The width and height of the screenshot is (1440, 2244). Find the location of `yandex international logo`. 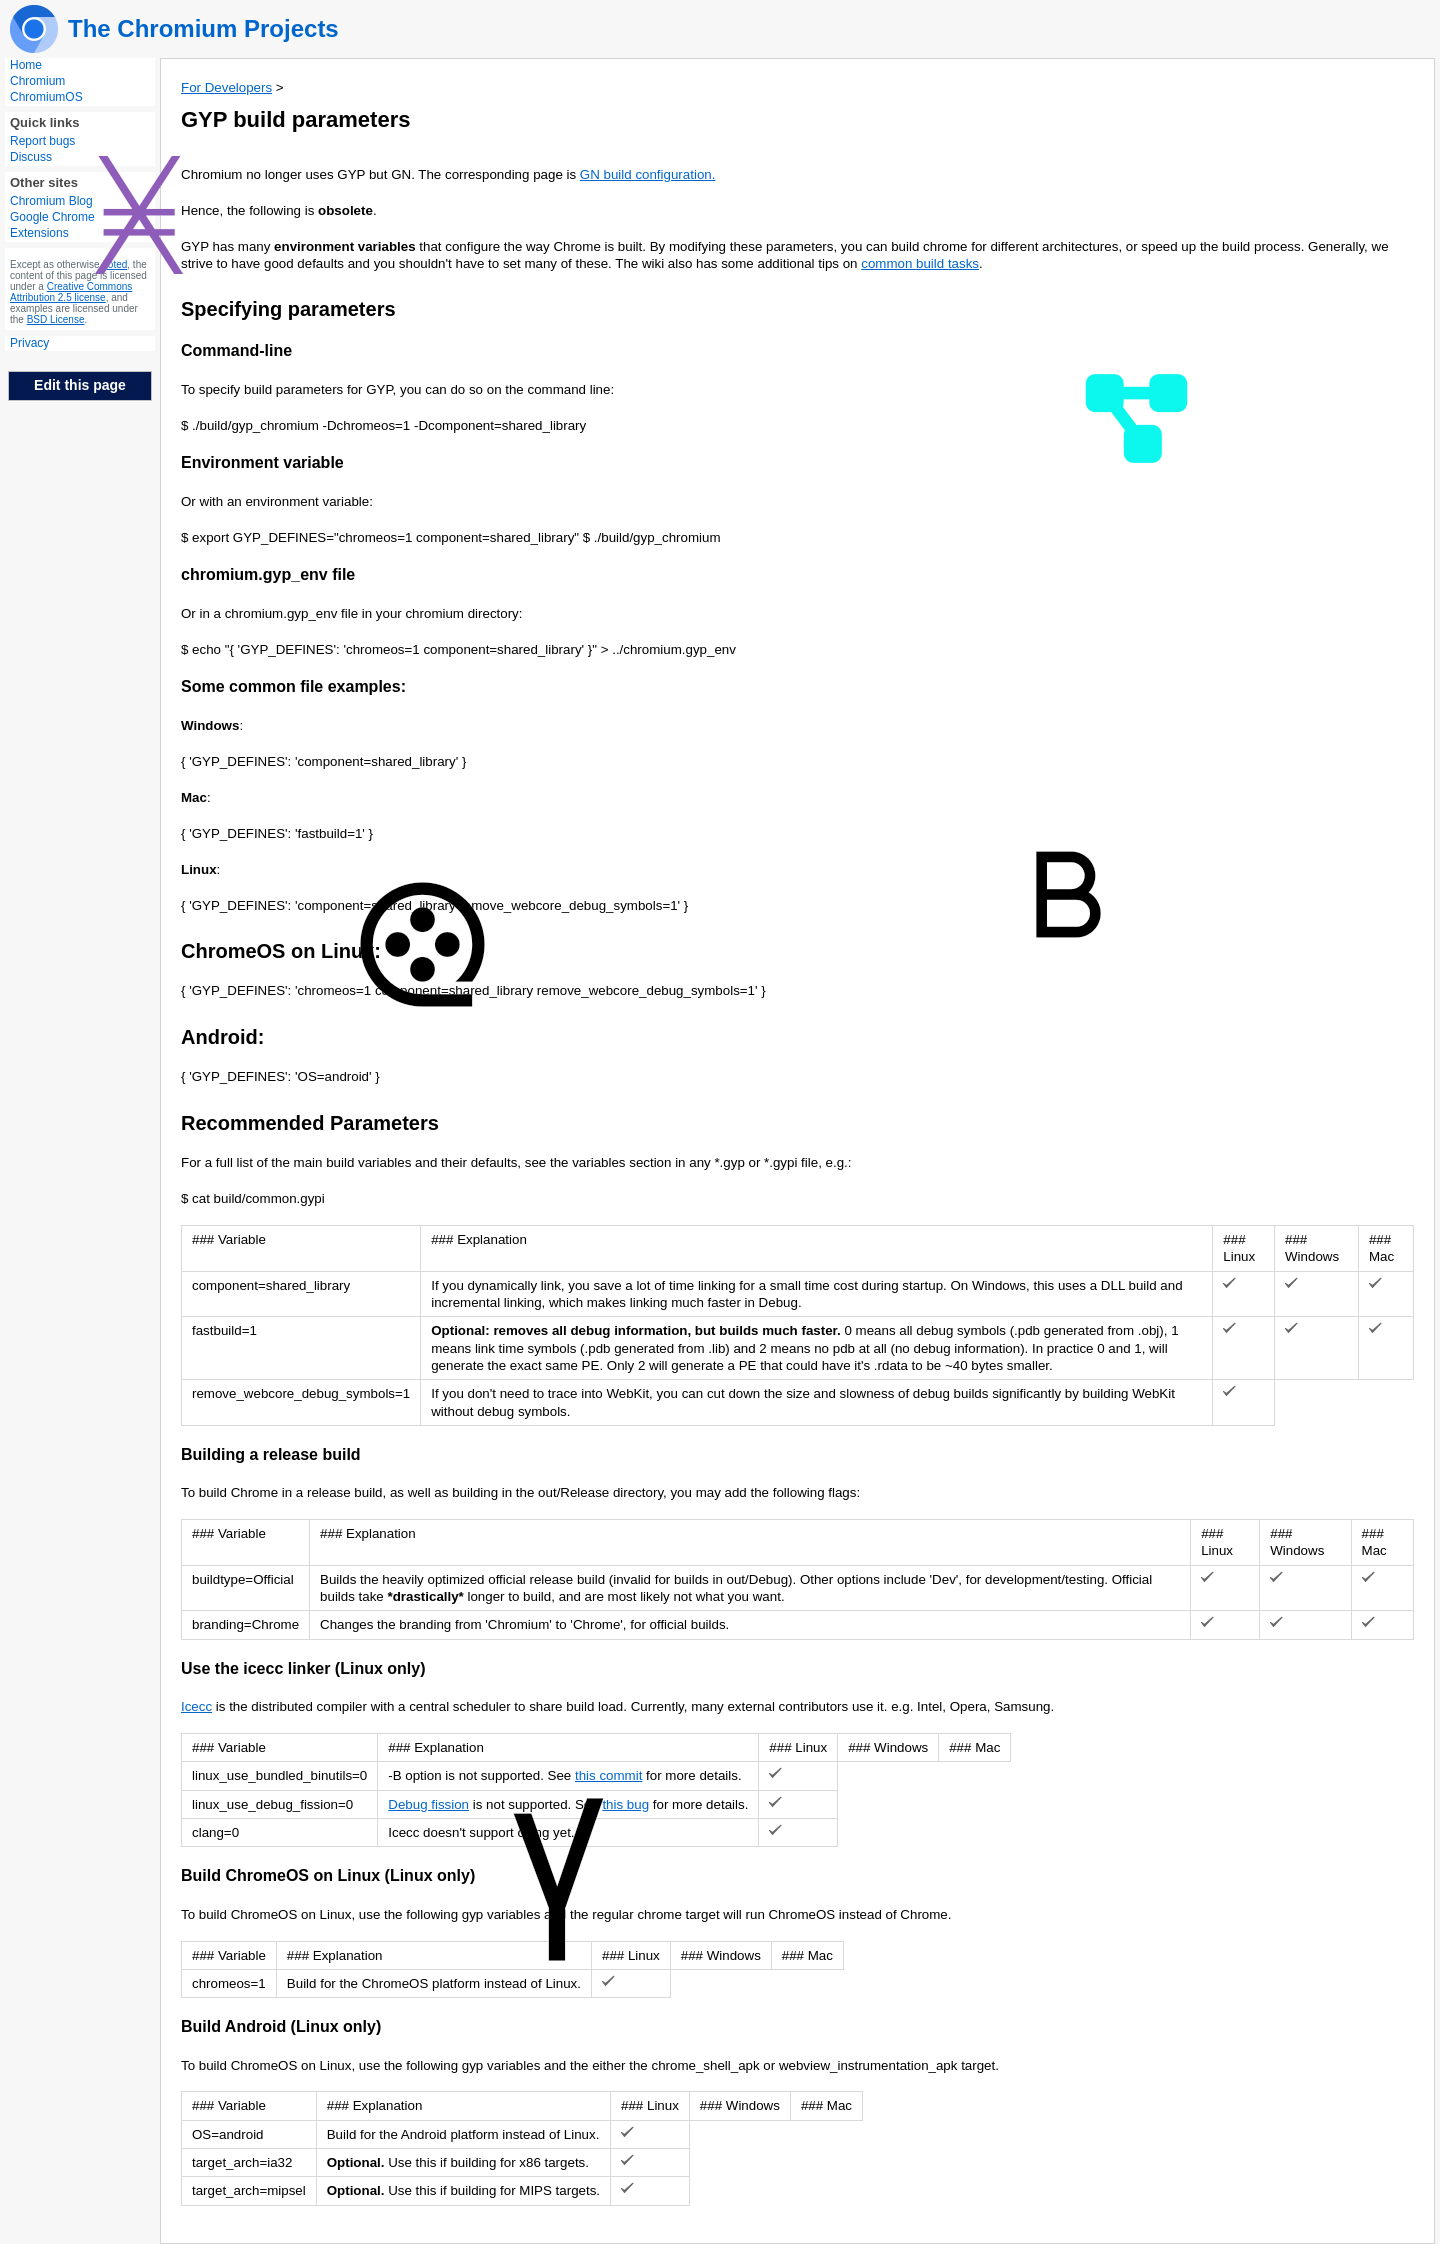

yandex international logo is located at coordinates (558, 1879).